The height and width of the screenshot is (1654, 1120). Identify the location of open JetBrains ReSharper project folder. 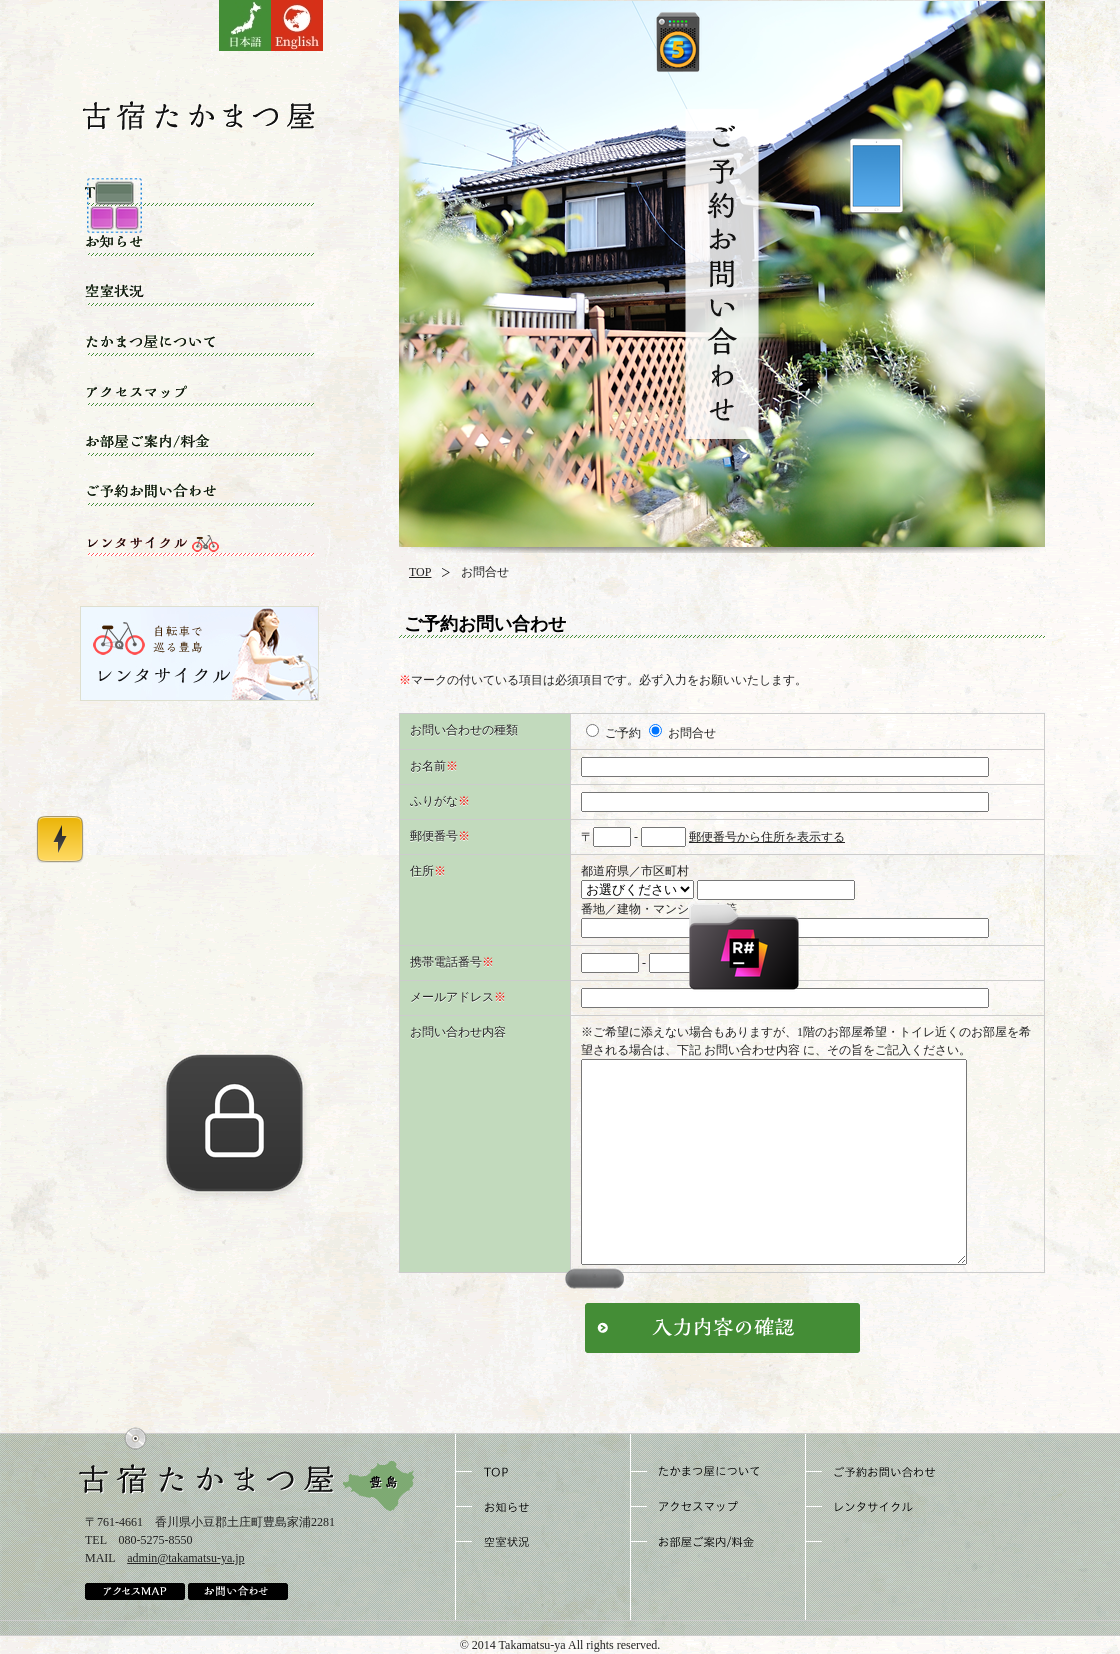
(743, 949).